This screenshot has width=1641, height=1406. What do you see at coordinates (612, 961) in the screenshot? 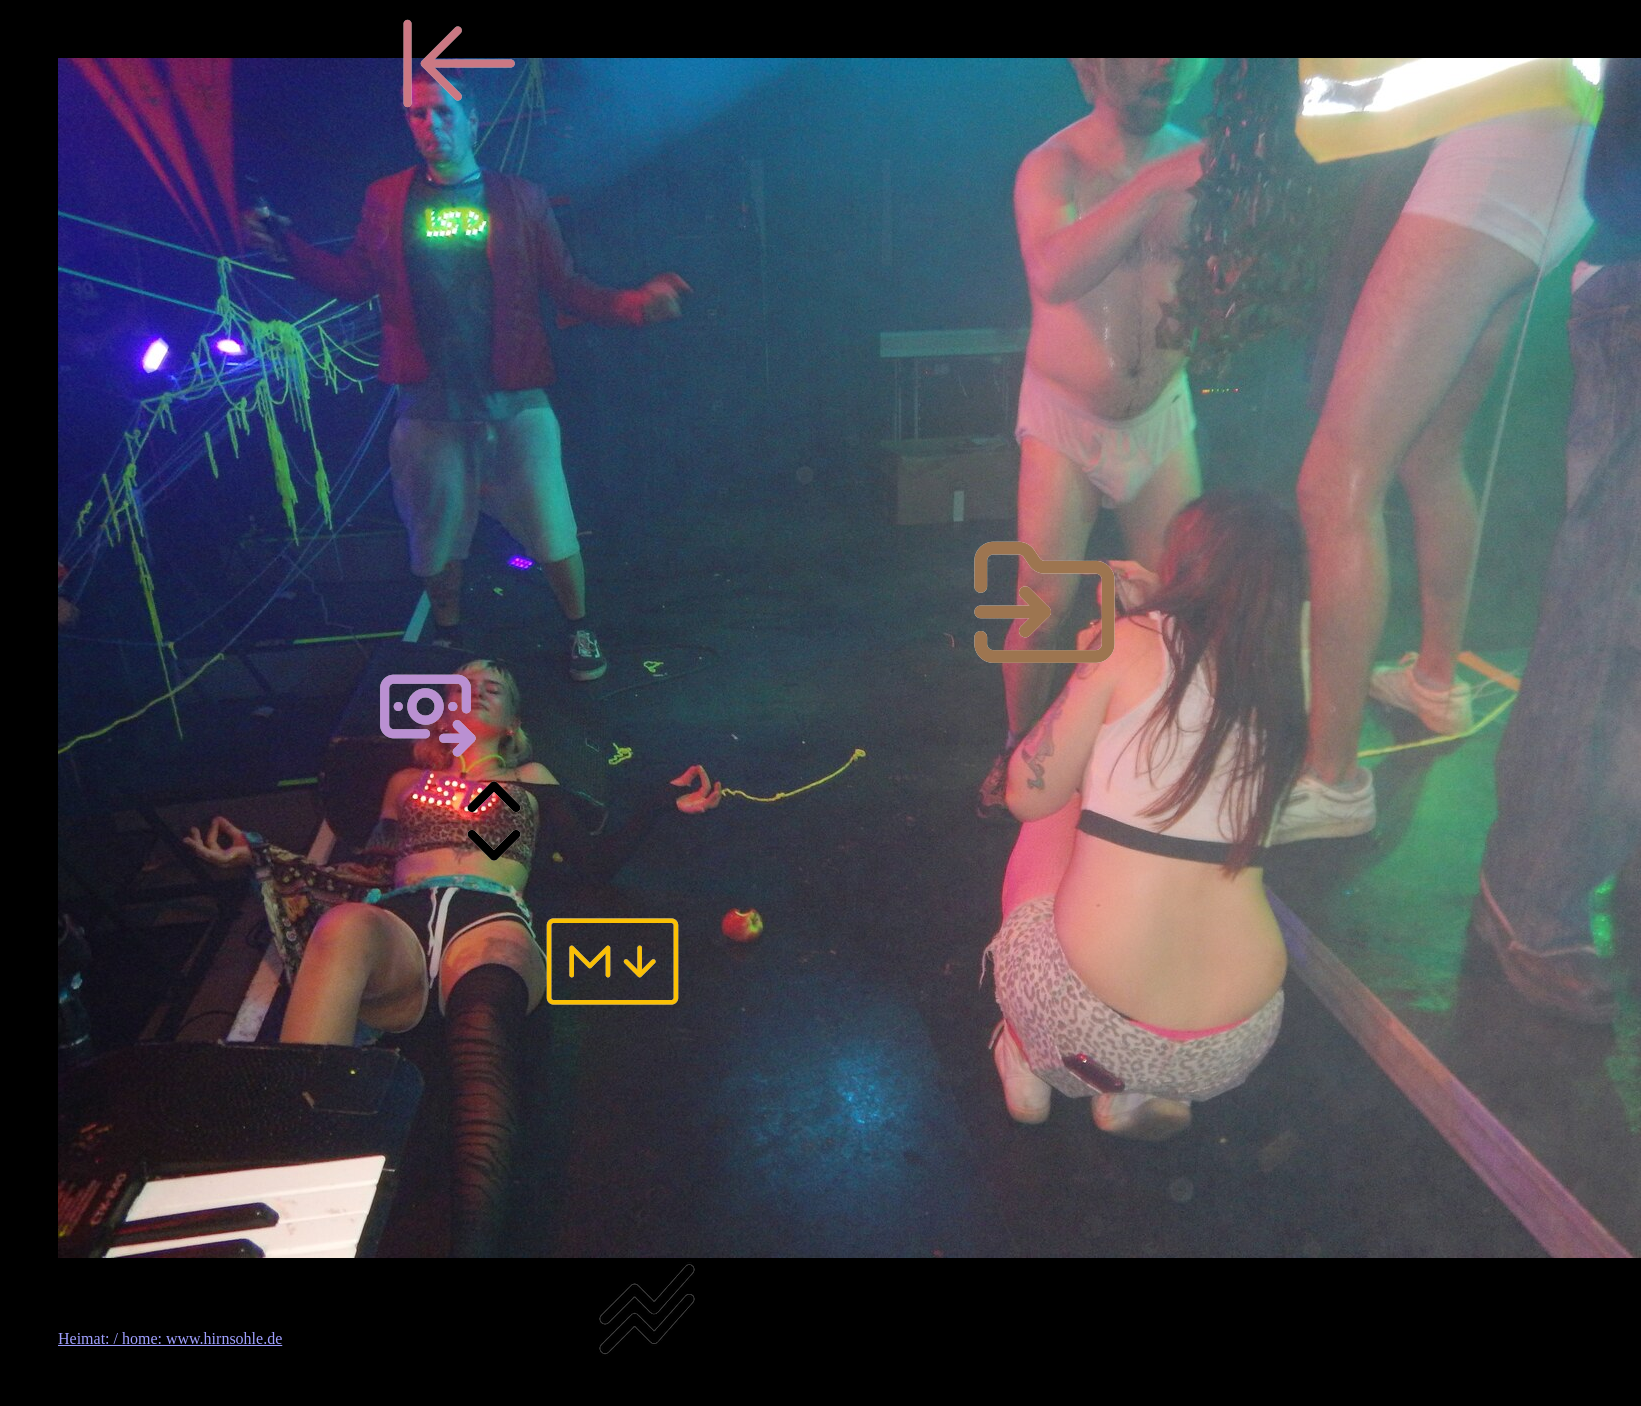
I see `indicates markdown formatting is supported` at bounding box center [612, 961].